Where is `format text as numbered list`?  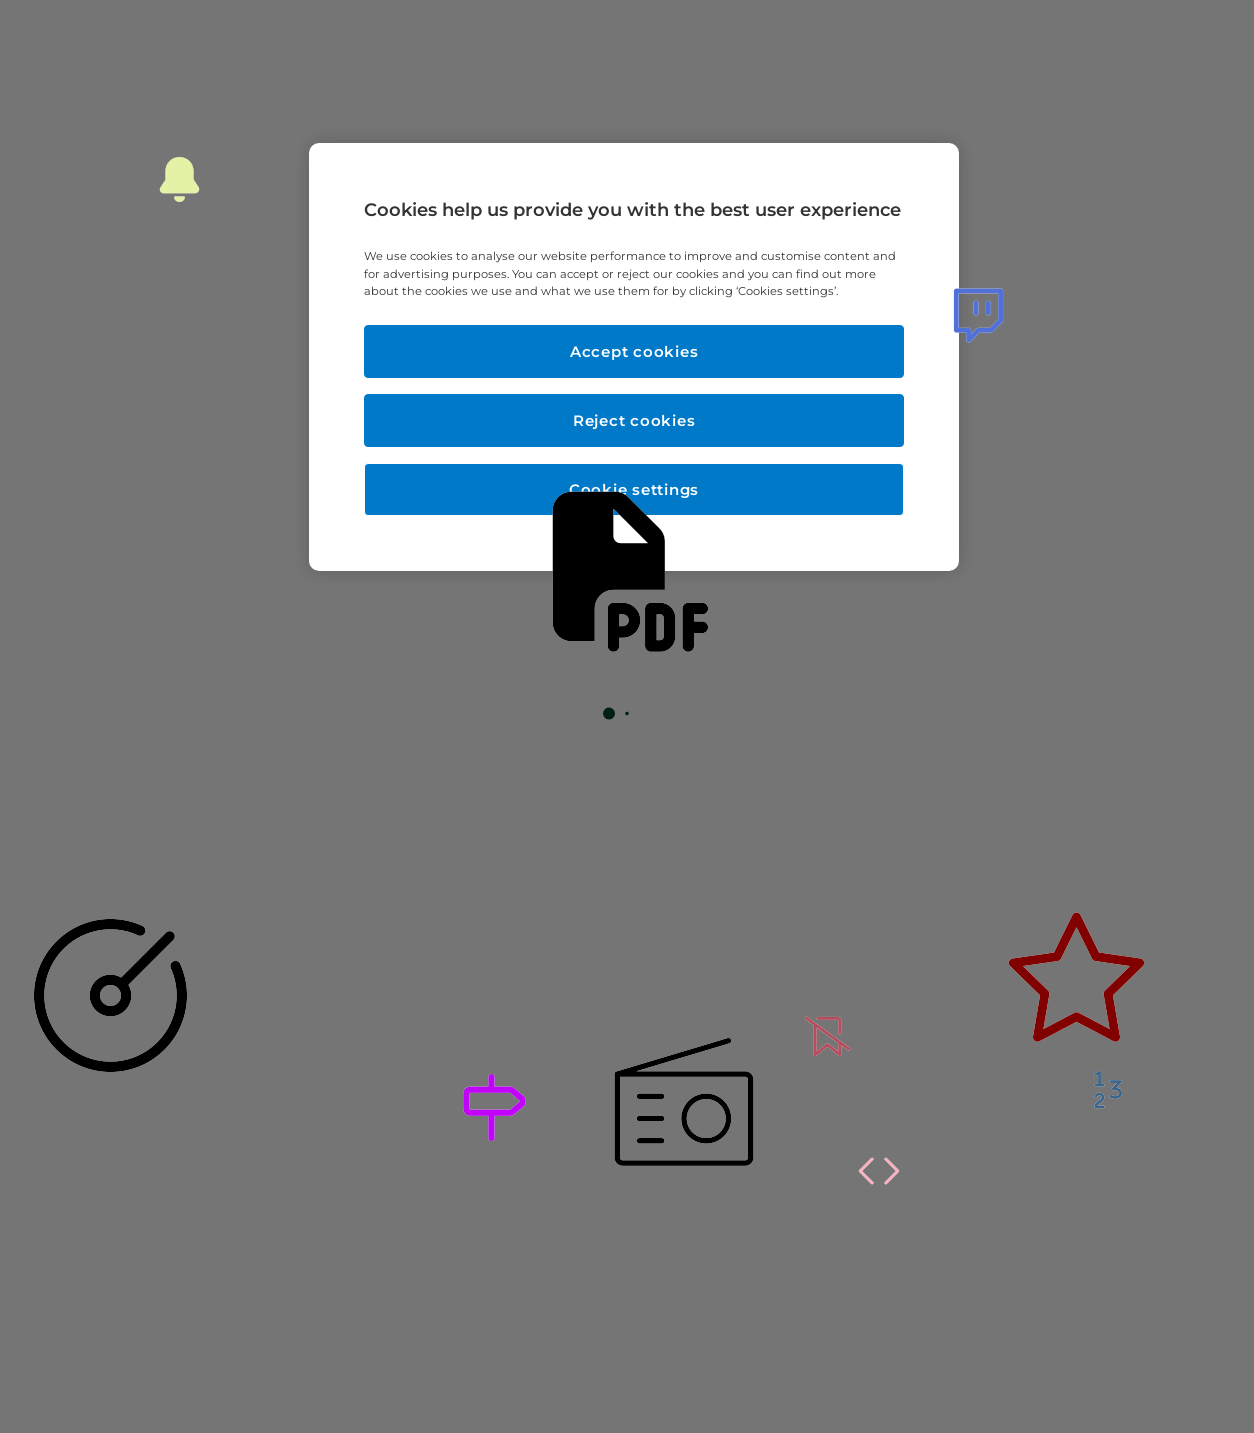 format text as numbered list is located at coordinates (1107, 1089).